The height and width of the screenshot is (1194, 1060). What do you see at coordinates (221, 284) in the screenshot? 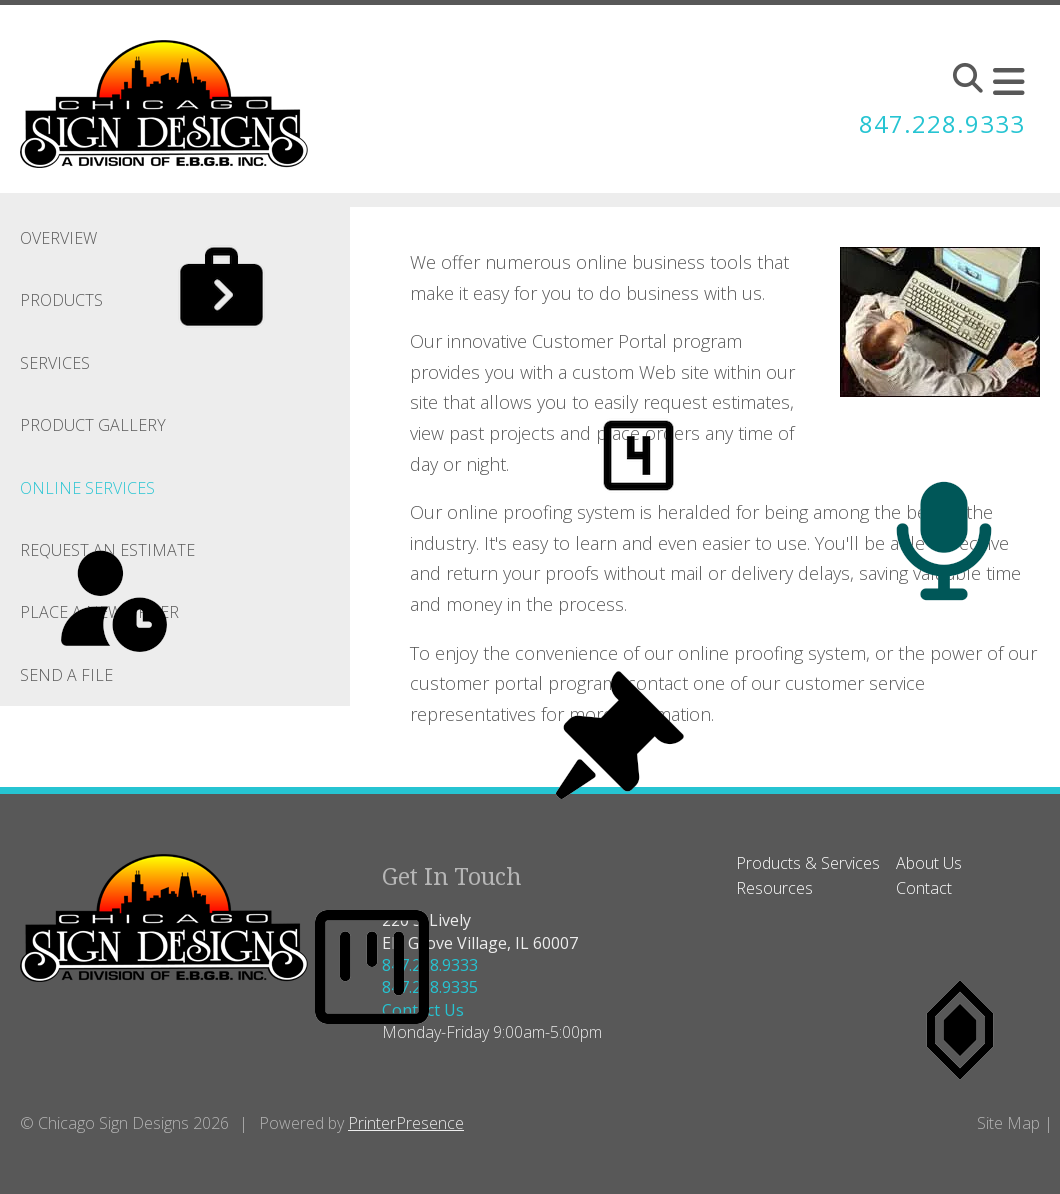
I see `schedule task for next week` at bounding box center [221, 284].